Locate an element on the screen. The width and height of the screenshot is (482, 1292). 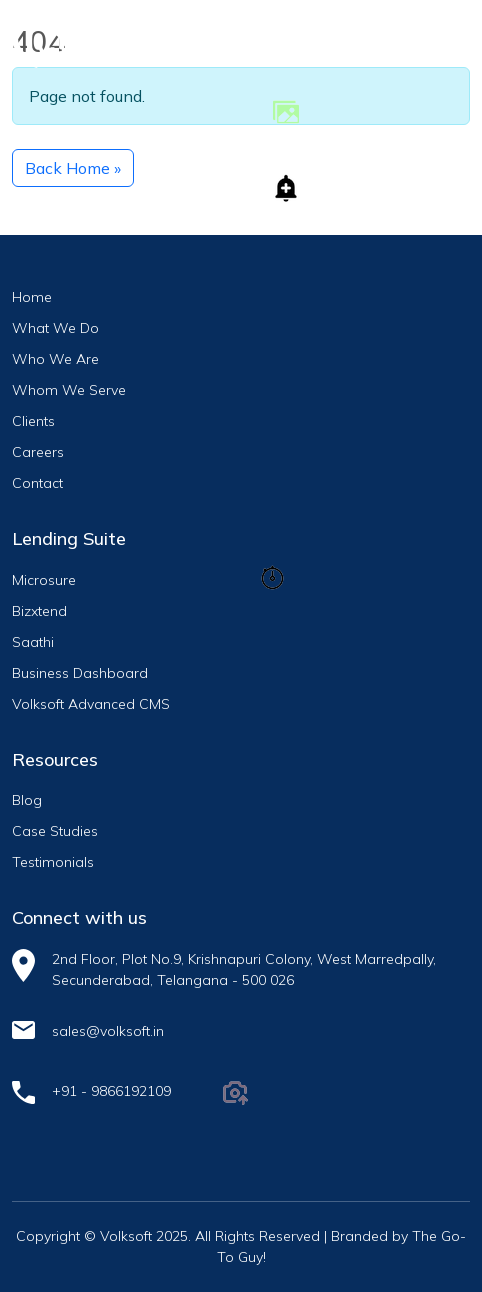
upload a photo from your camera is located at coordinates (235, 1092).